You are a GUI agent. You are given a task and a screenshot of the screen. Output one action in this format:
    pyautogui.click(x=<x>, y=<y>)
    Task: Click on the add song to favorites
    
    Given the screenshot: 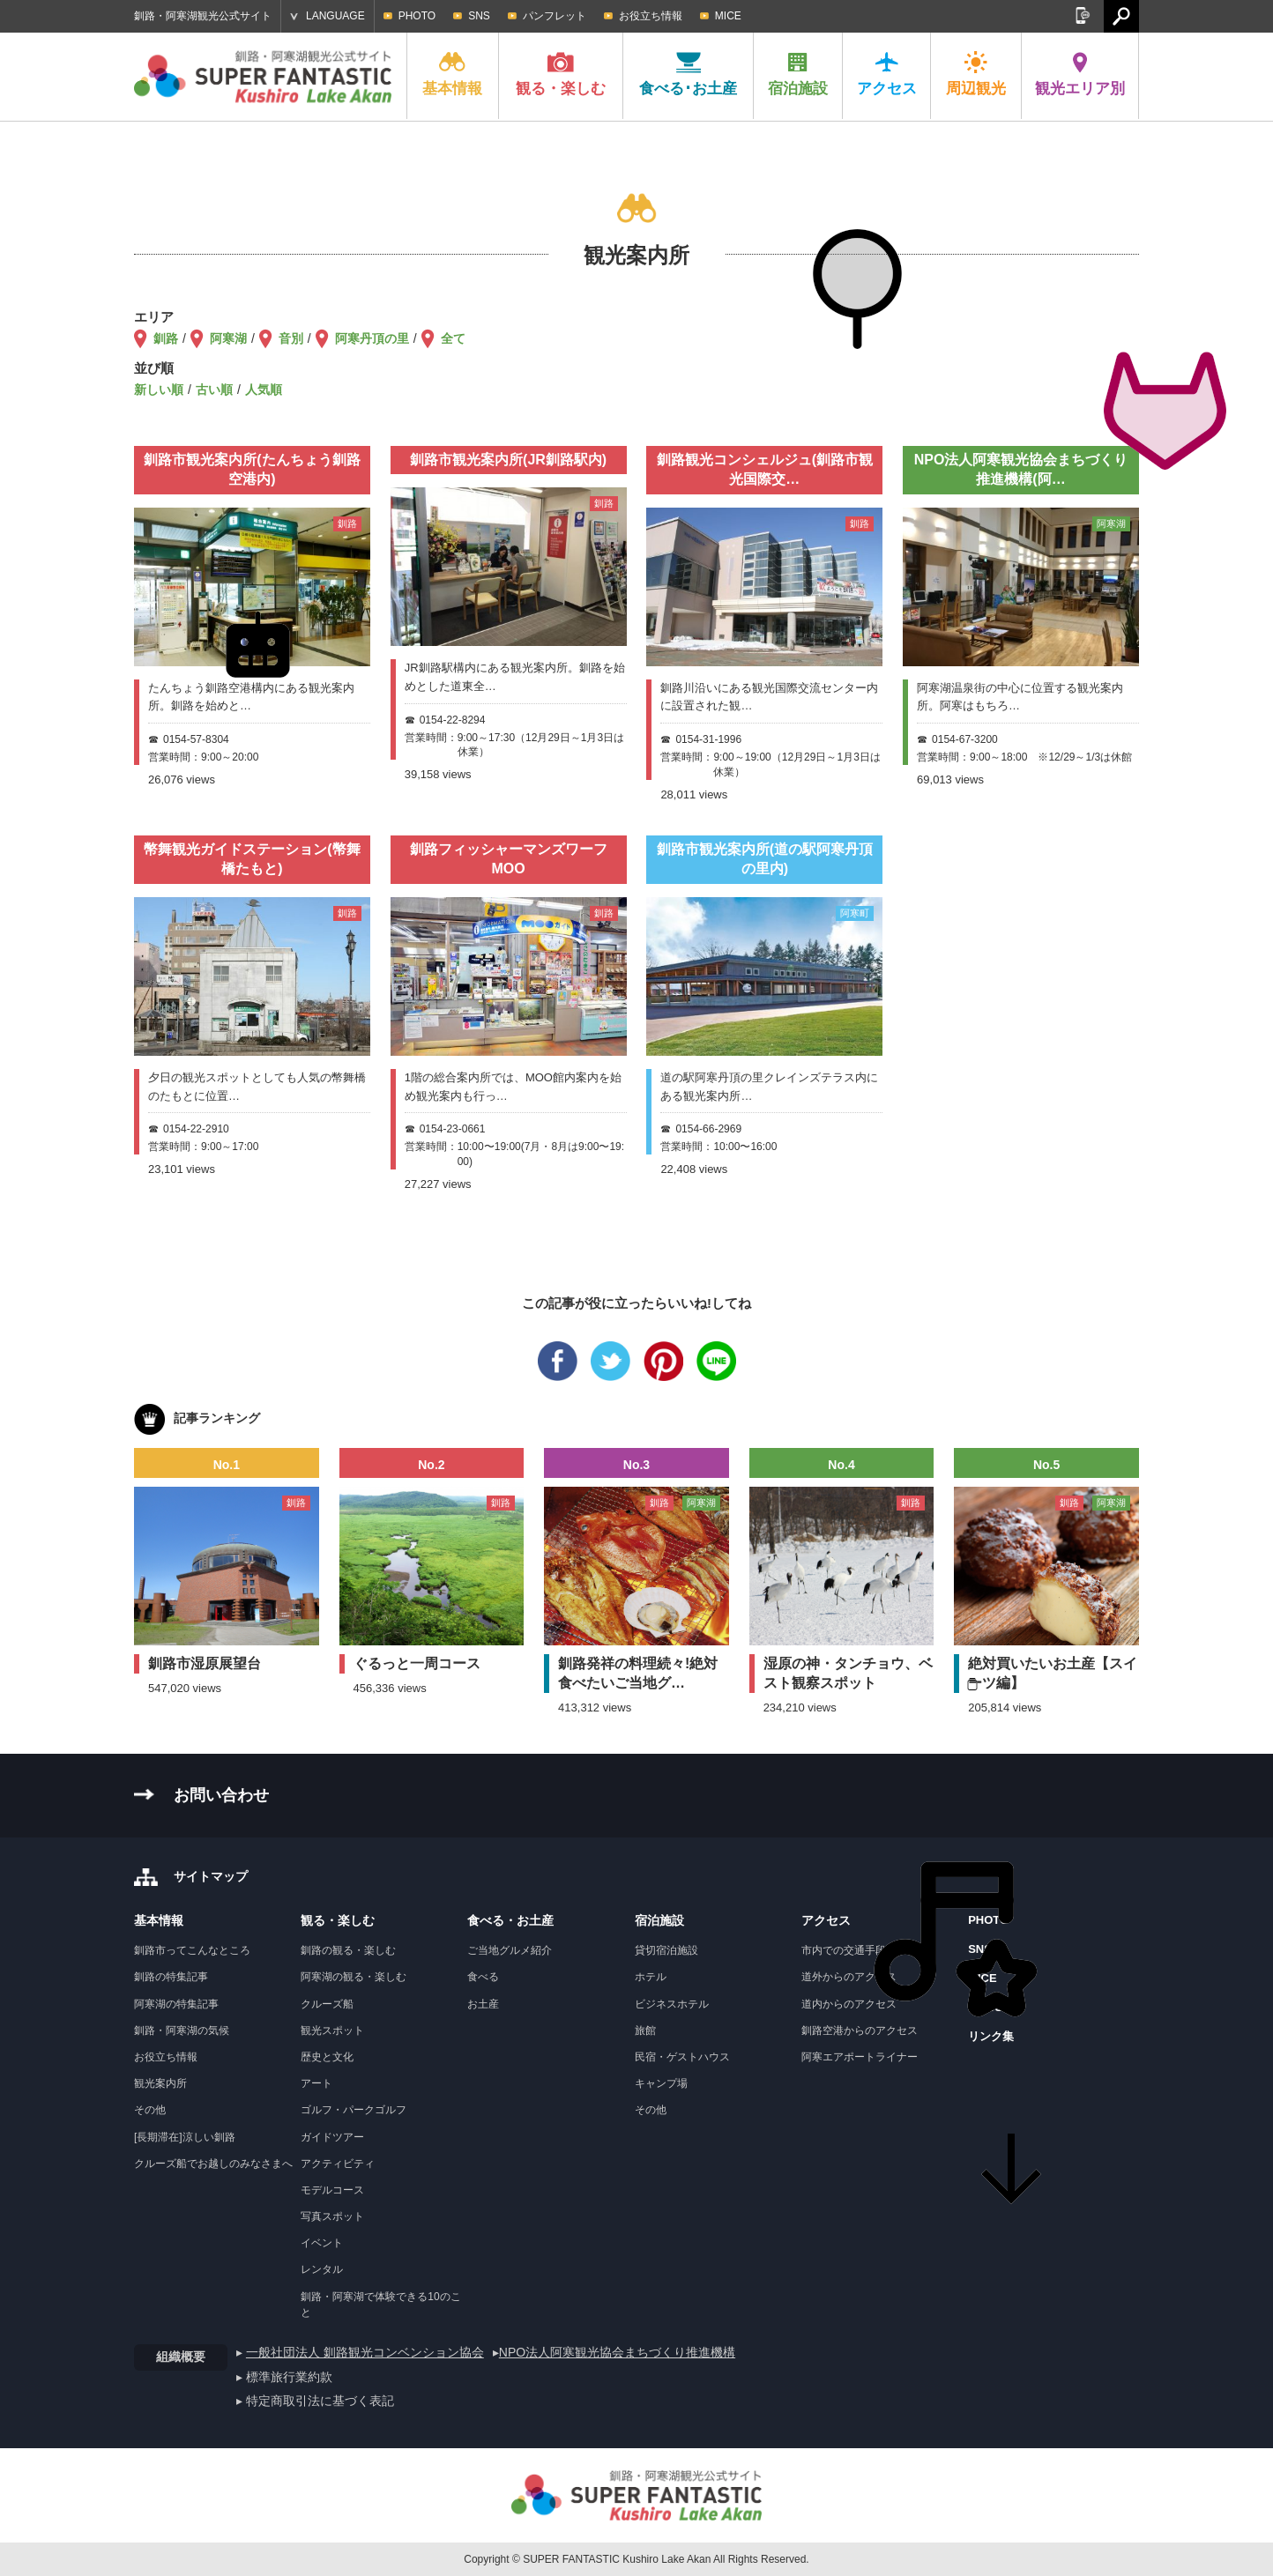 What is the action you would take?
    pyautogui.click(x=951, y=1931)
    